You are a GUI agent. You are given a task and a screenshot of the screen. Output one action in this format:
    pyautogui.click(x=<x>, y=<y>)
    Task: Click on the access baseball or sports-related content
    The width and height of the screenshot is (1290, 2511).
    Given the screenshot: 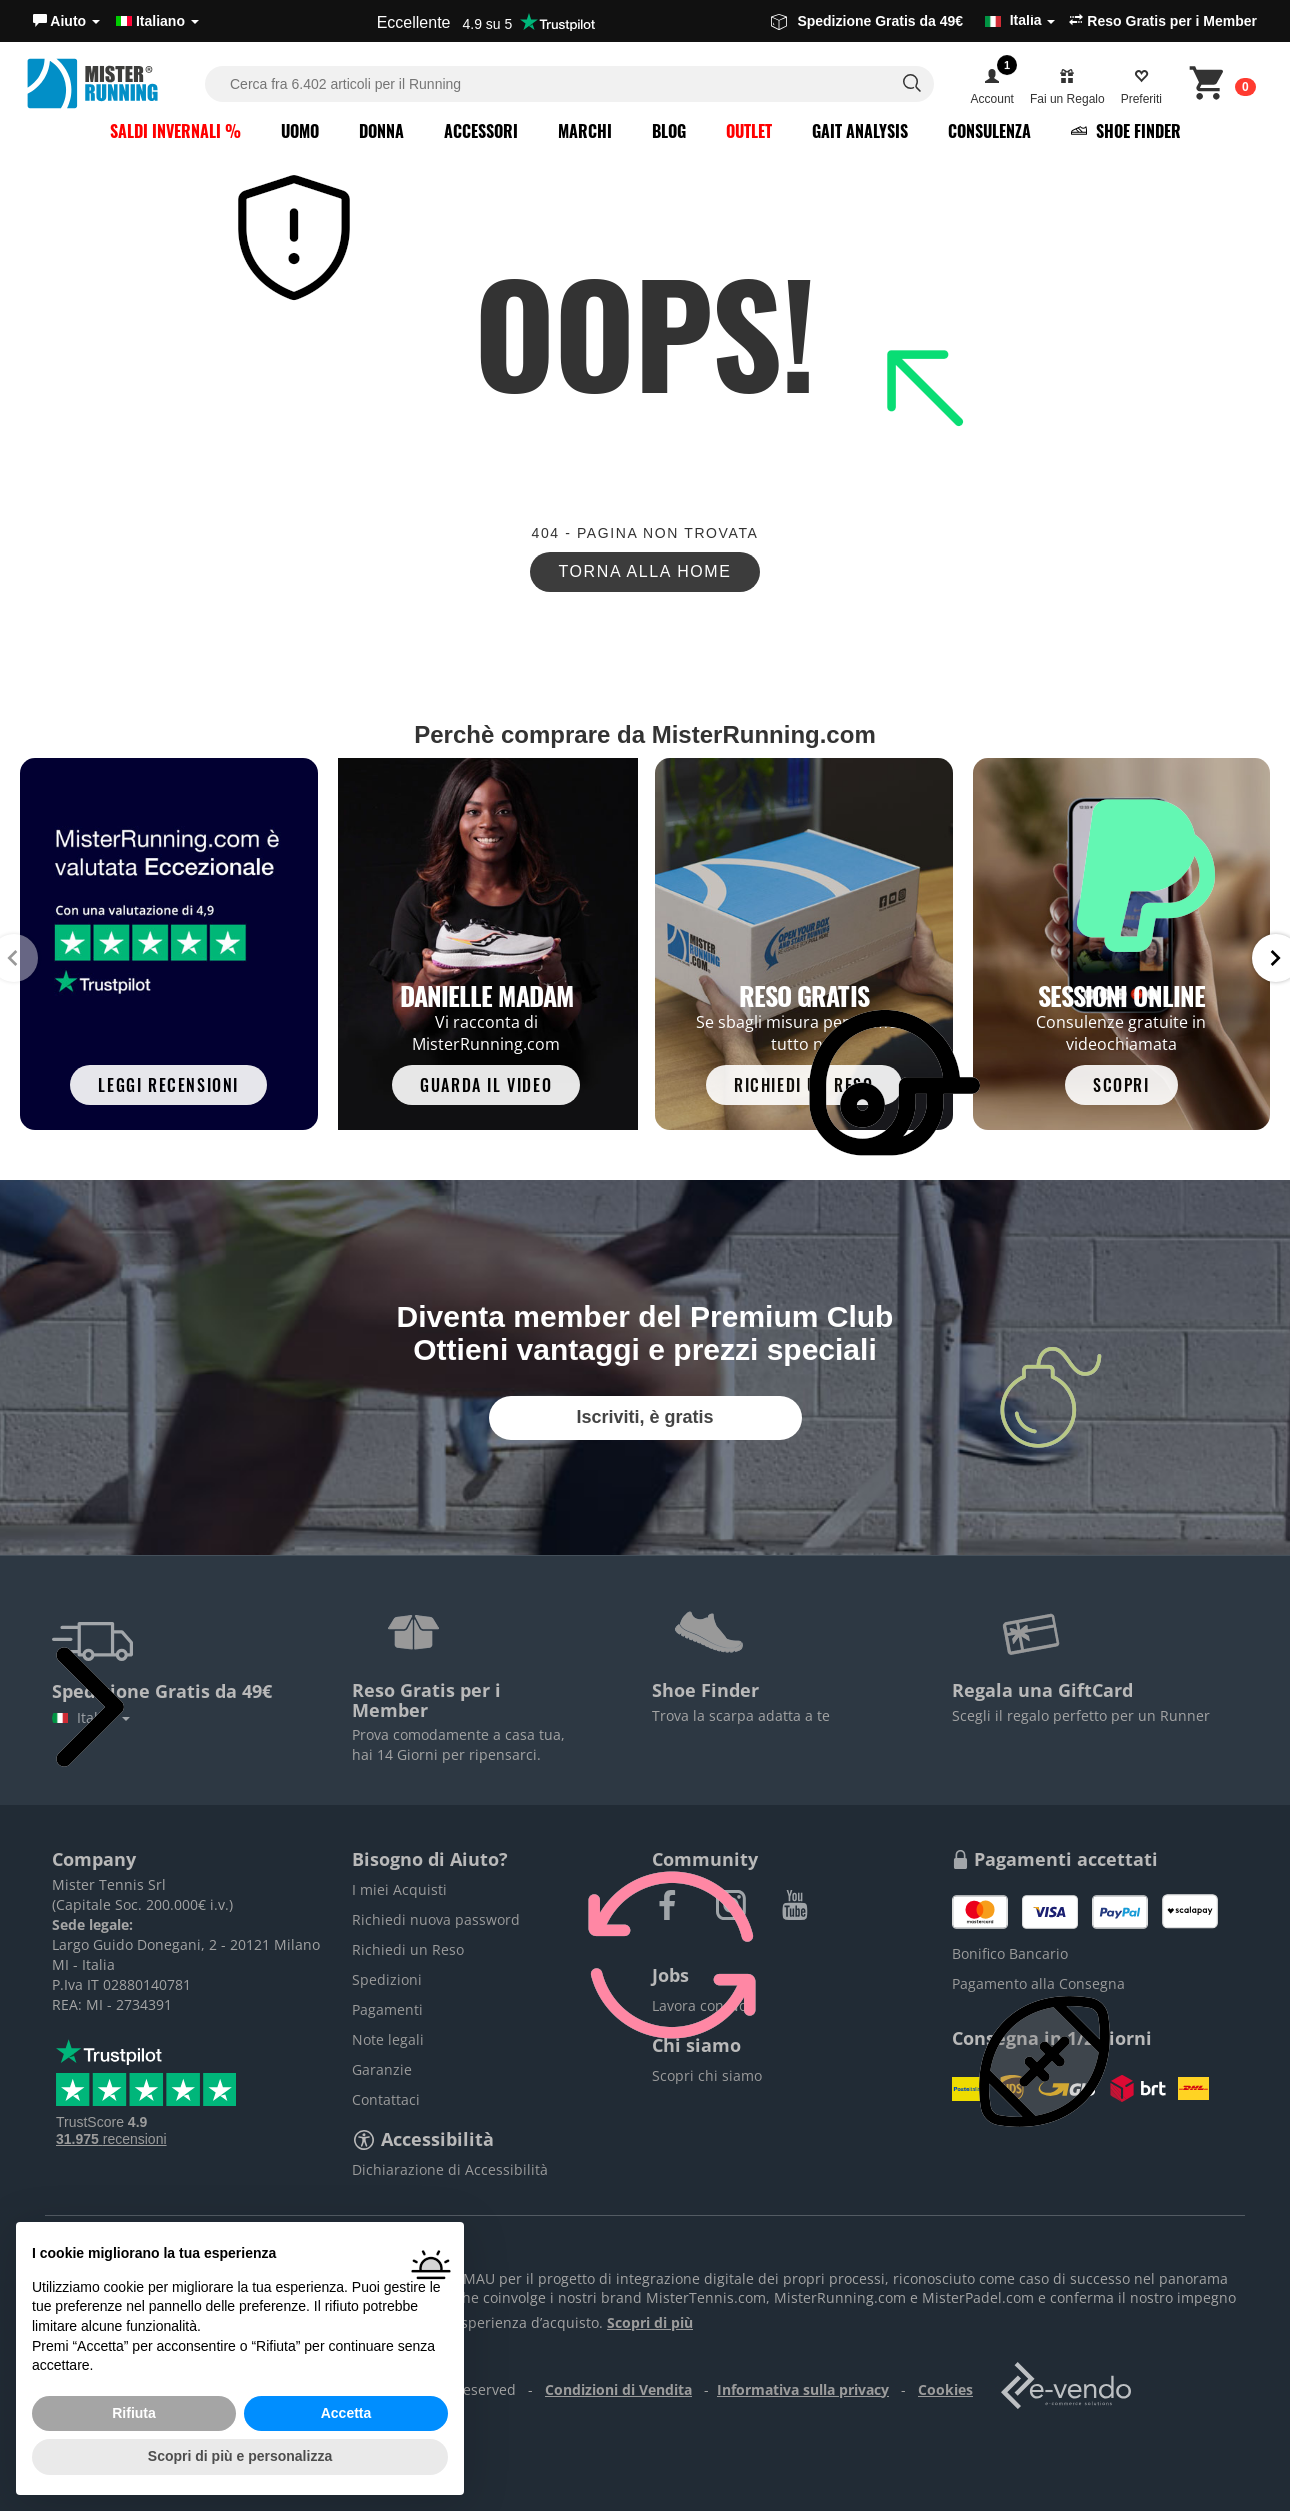 What is the action you would take?
    pyautogui.click(x=890, y=1085)
    